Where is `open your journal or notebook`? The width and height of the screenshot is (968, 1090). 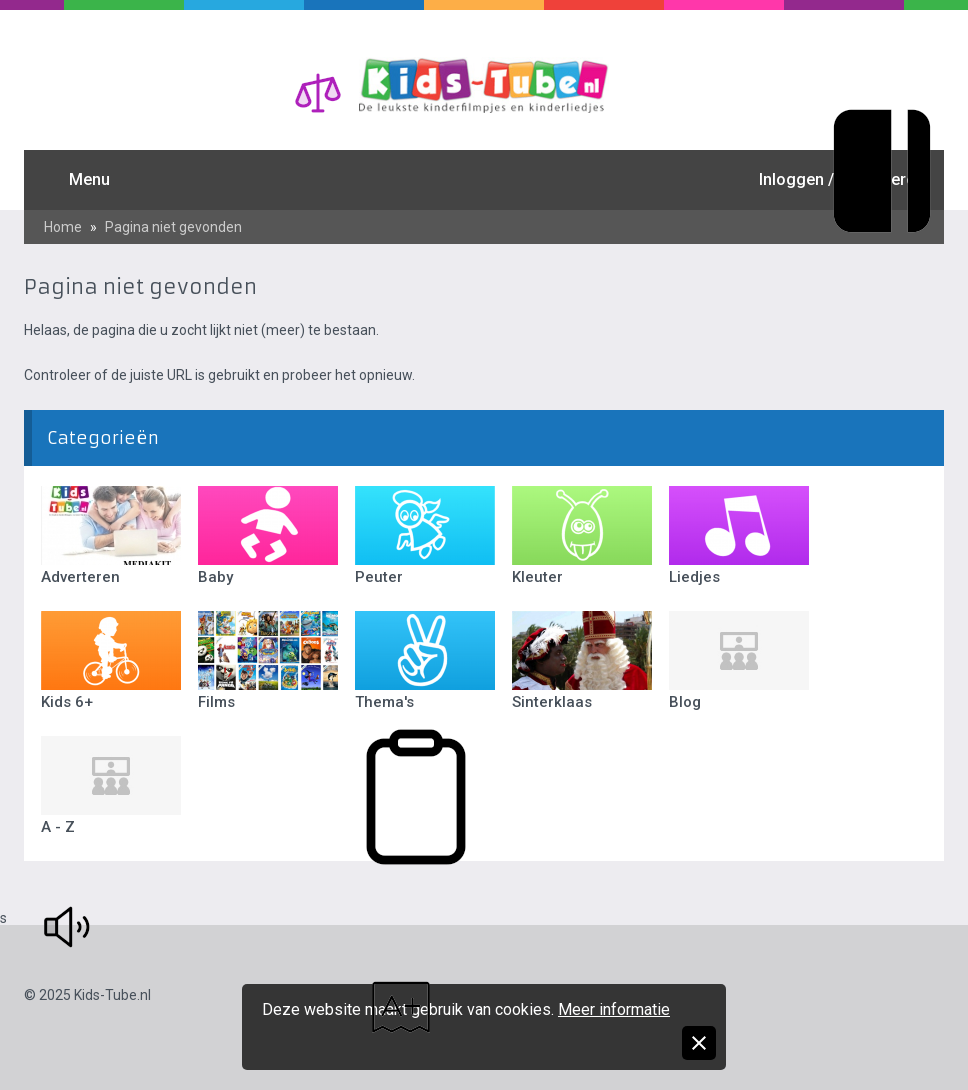
open your journal or notebook is located at coordinates (882, 171).